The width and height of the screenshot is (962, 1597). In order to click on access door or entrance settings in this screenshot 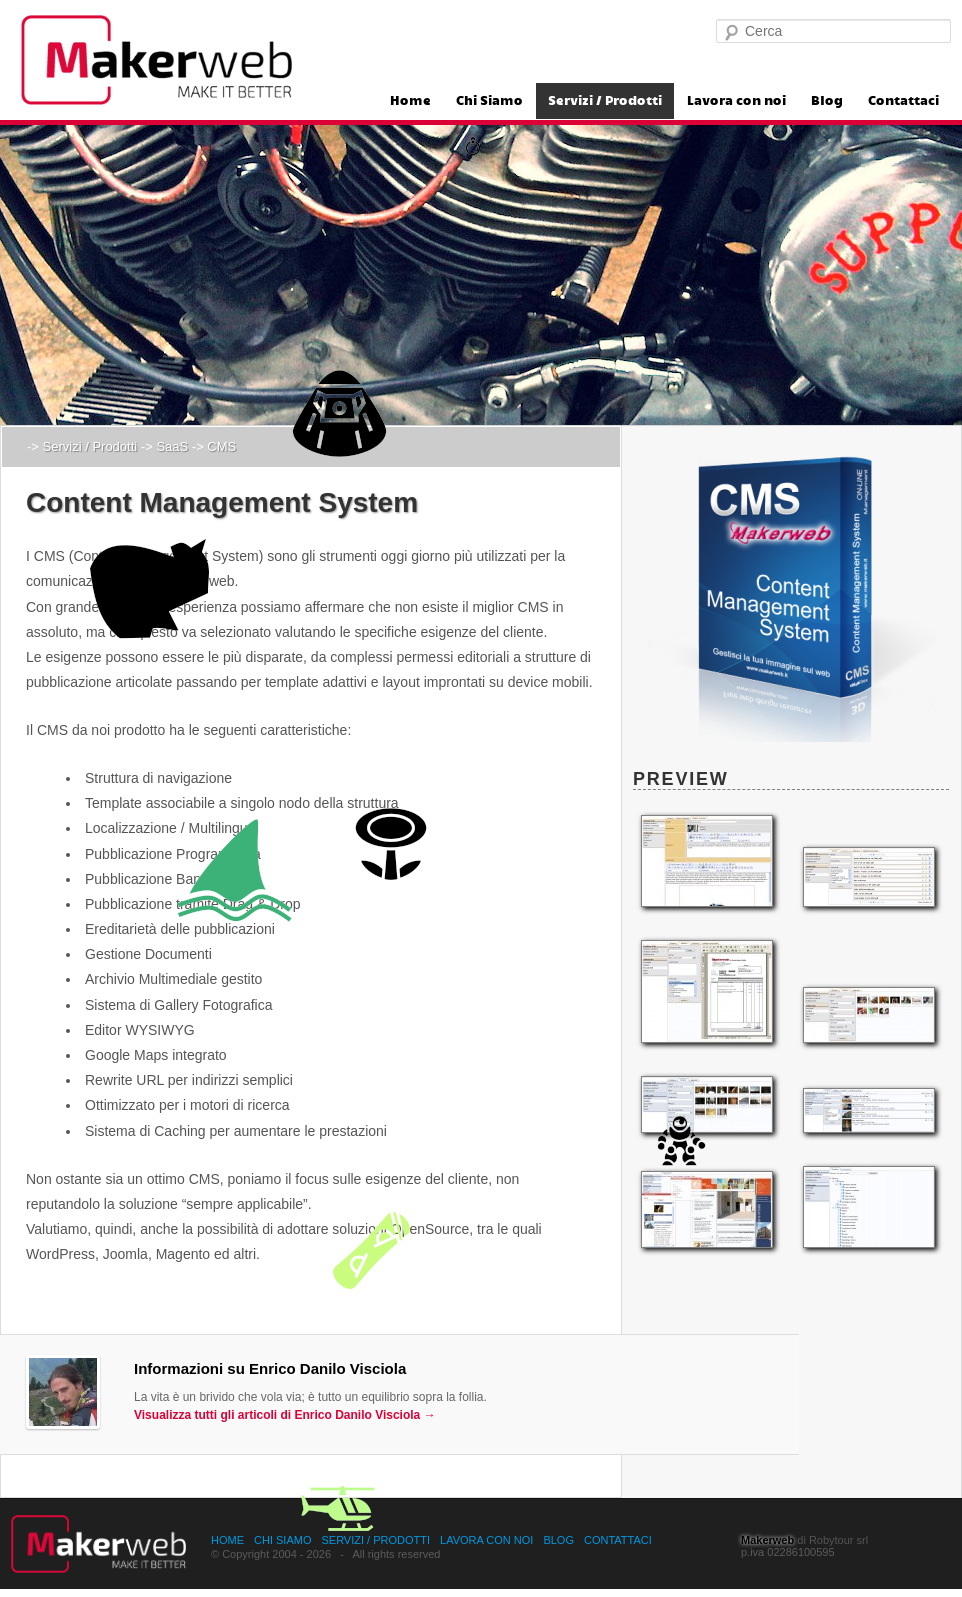, I will do `click(473, 146)`.